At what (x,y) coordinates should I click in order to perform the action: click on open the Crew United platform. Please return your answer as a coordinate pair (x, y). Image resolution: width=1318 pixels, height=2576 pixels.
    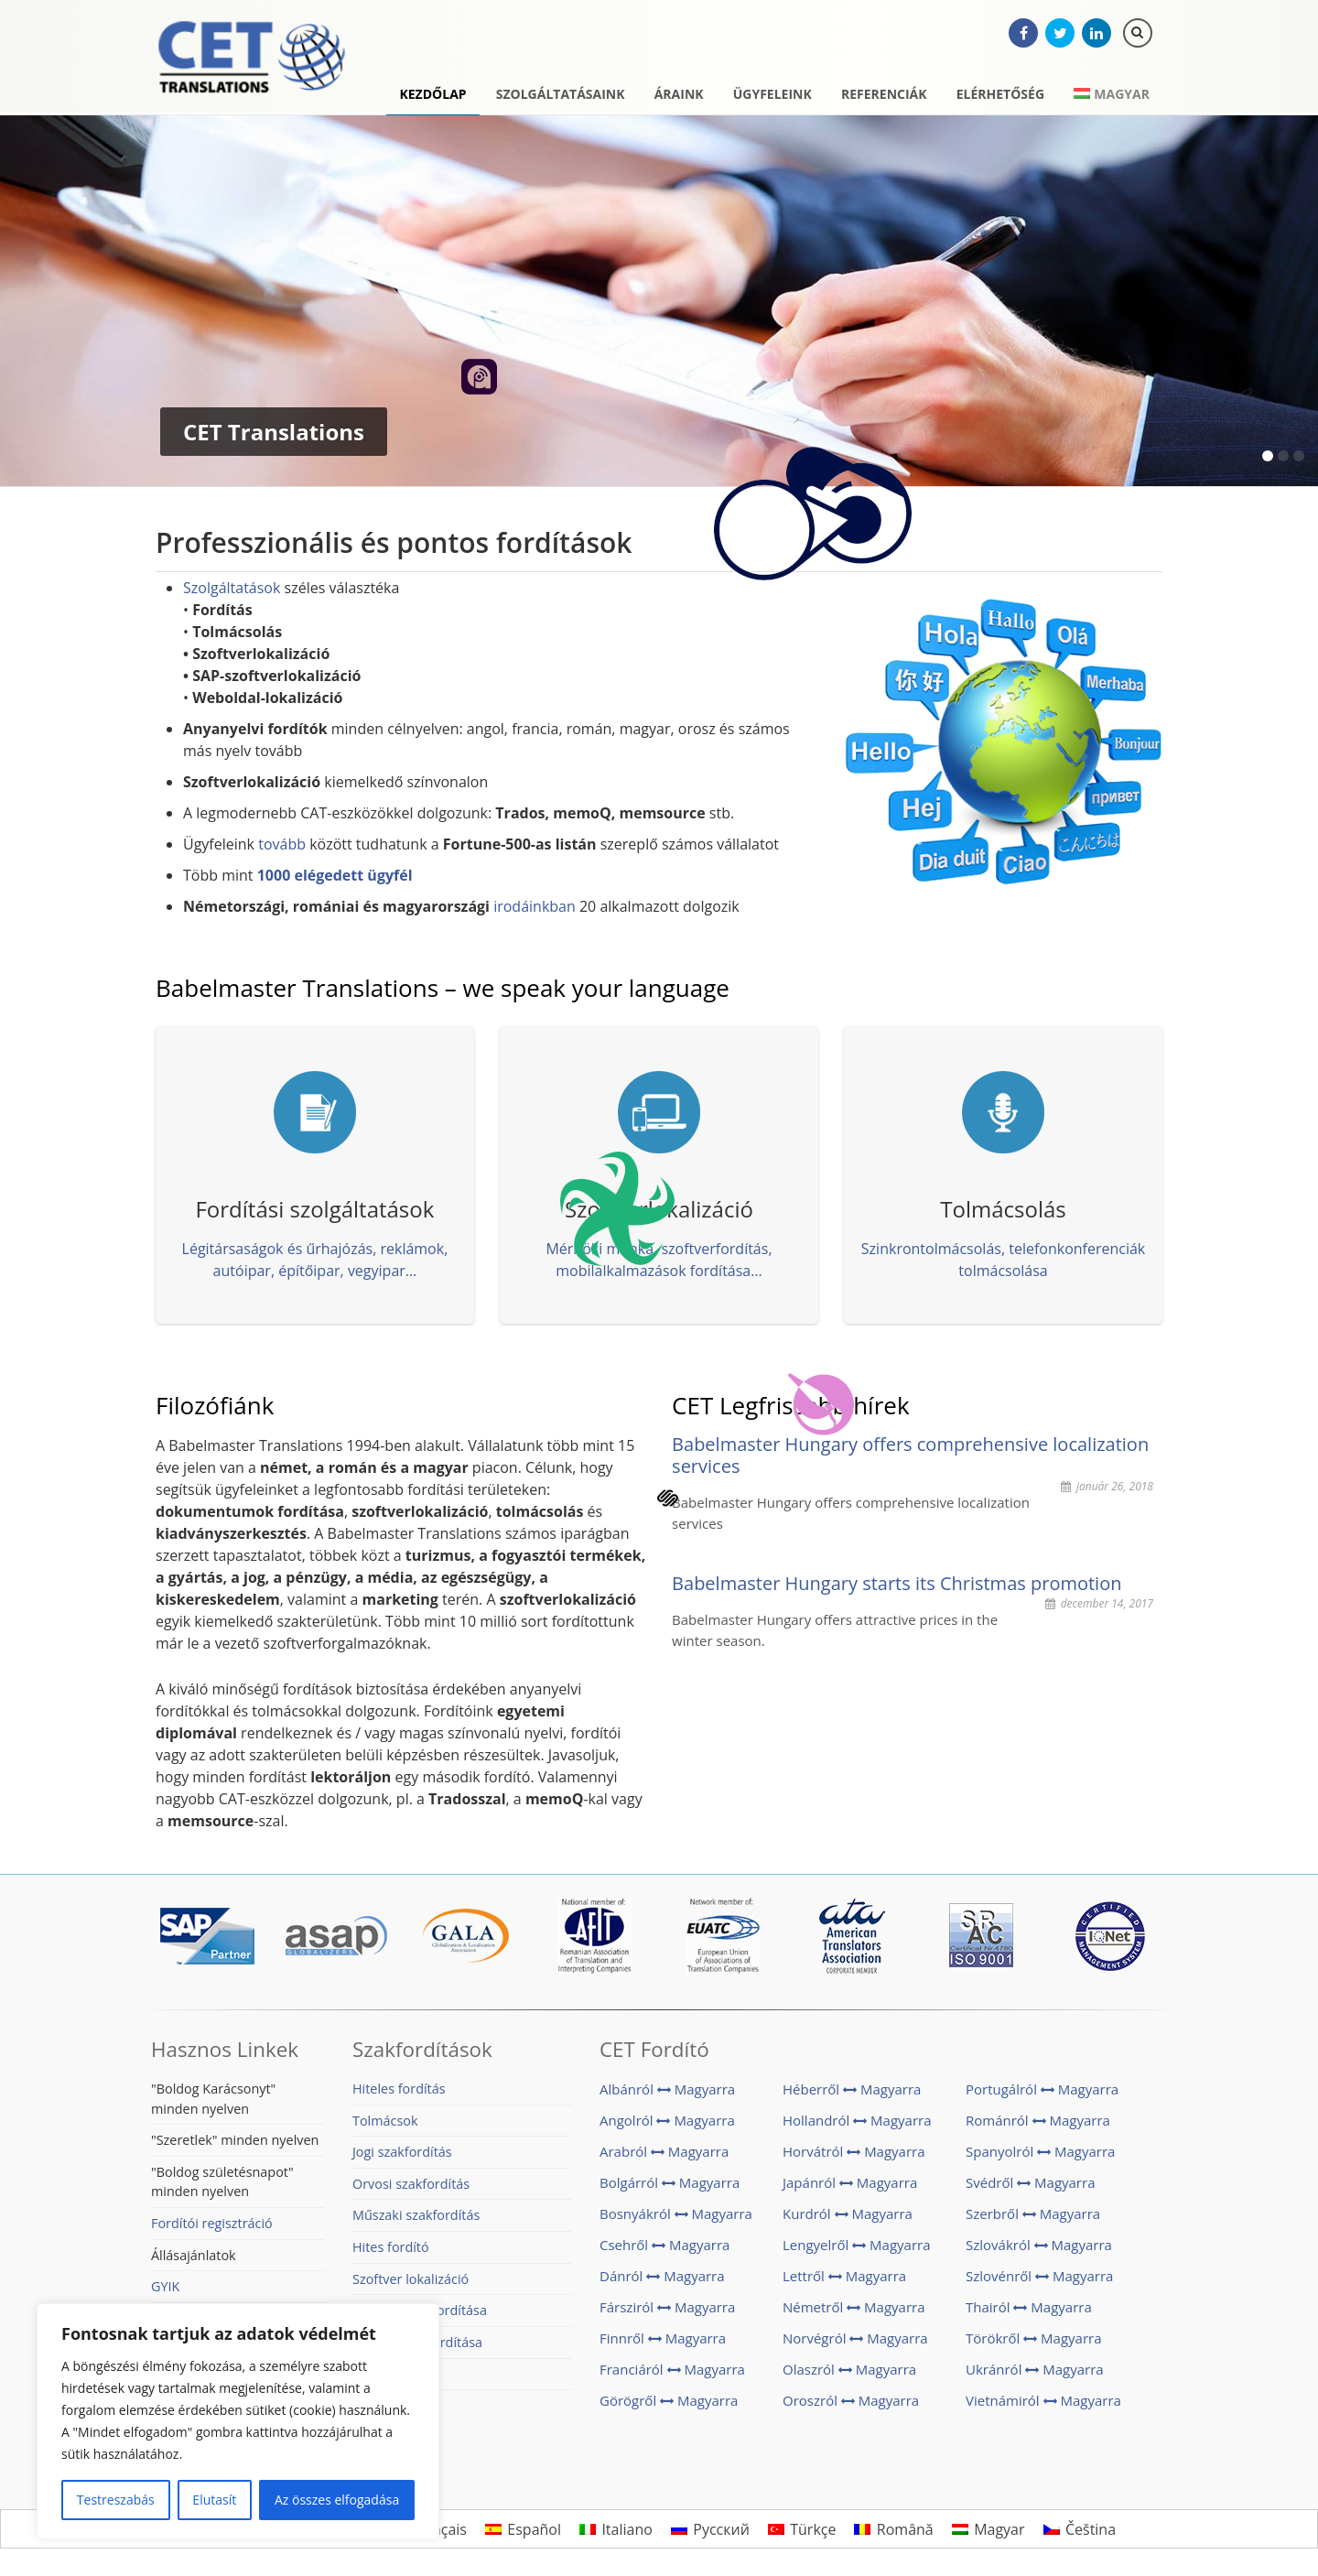
    Looking at the image, I should click on (813, 514).